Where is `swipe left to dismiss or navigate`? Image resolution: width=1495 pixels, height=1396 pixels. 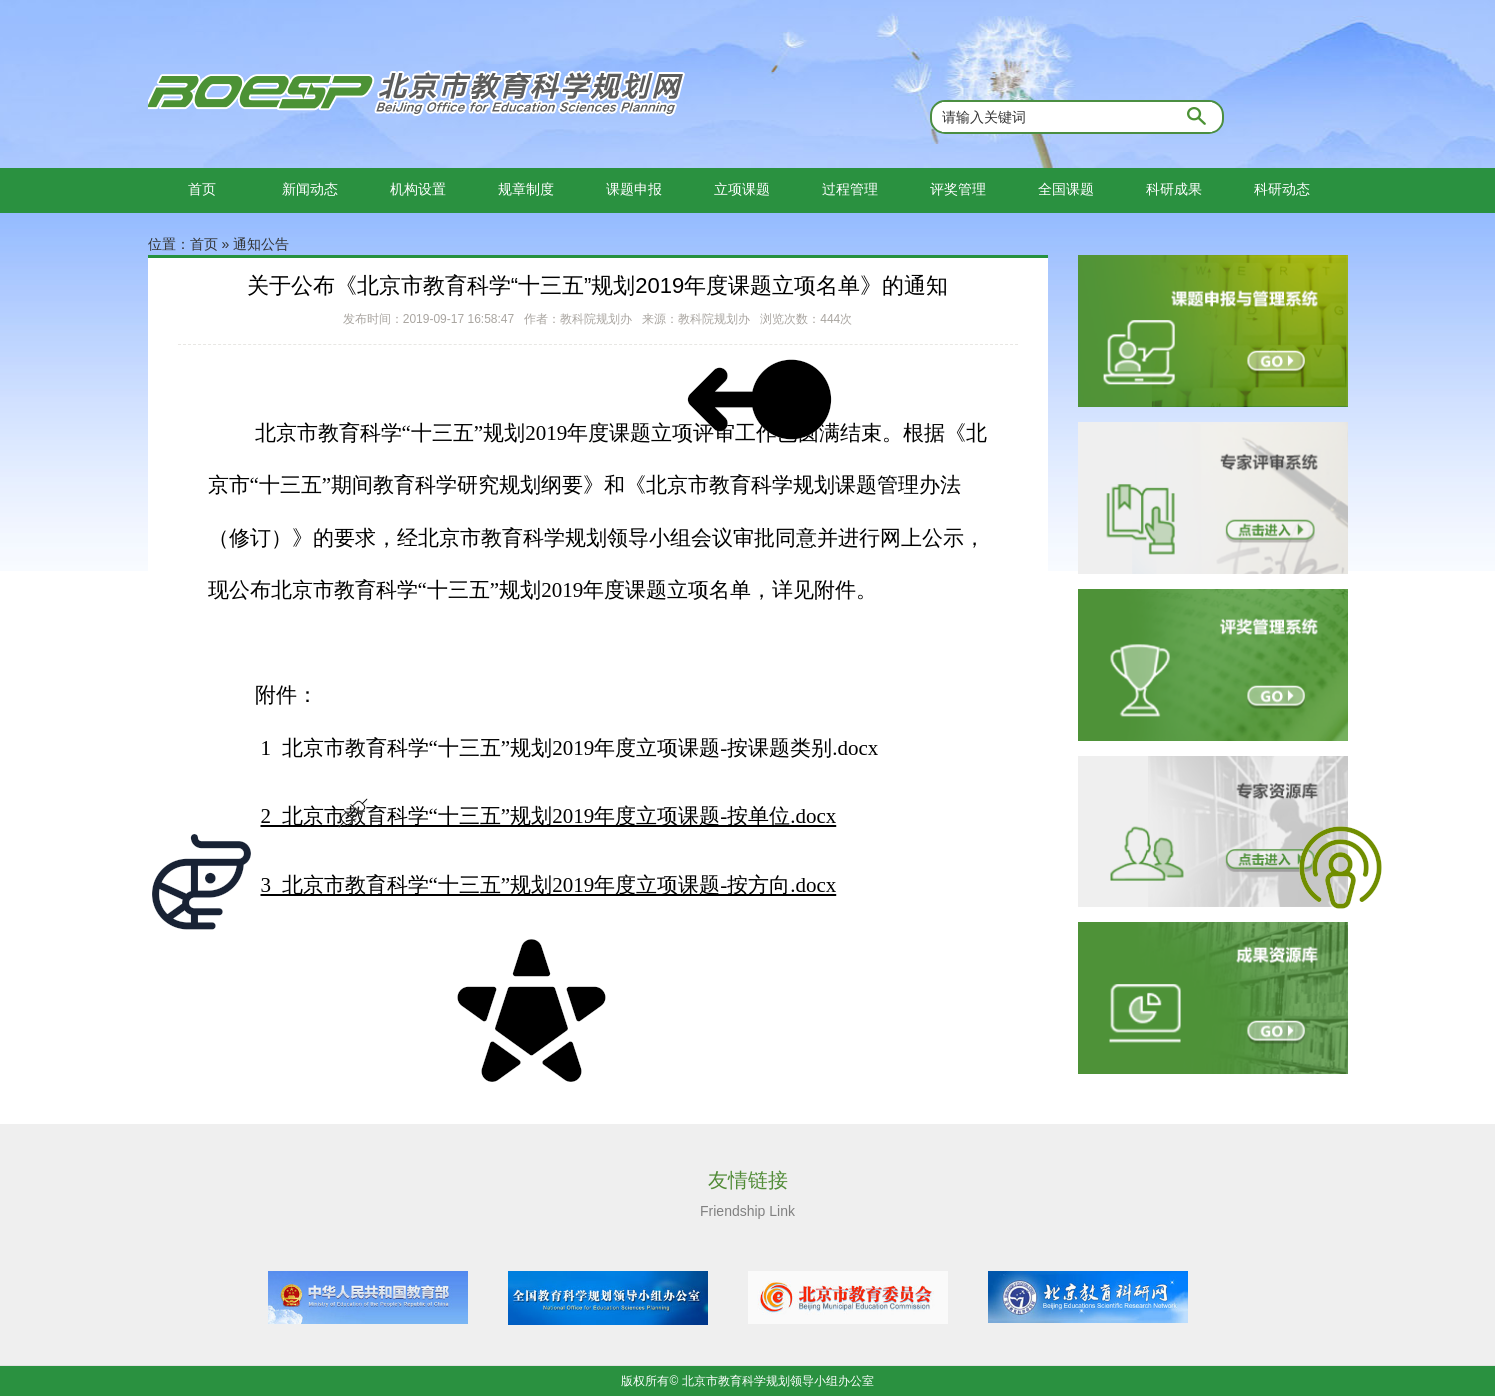
swipe left to dismiss or navigate is located at coordinates (759, 399).